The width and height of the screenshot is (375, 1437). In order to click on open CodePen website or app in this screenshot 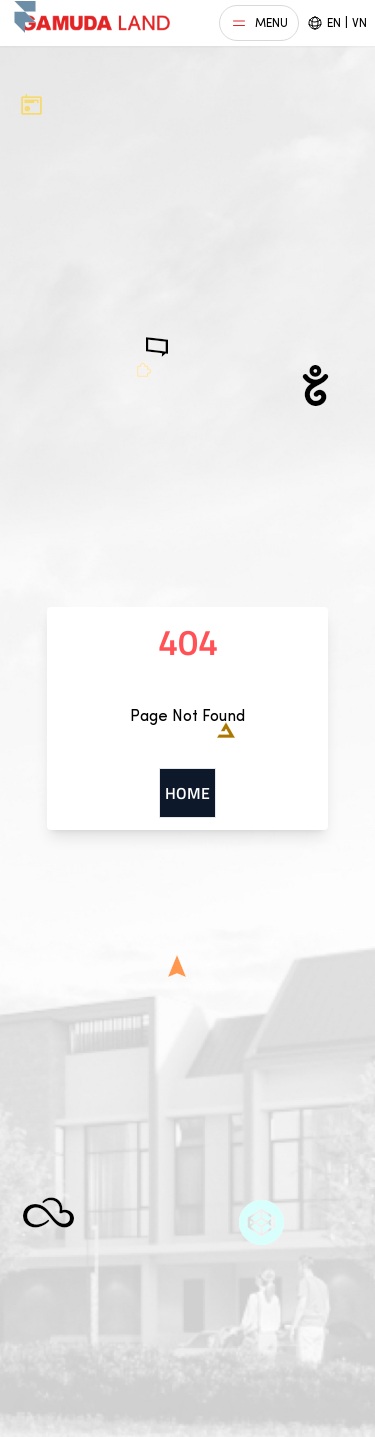, I will do `click(261, 1222)`.